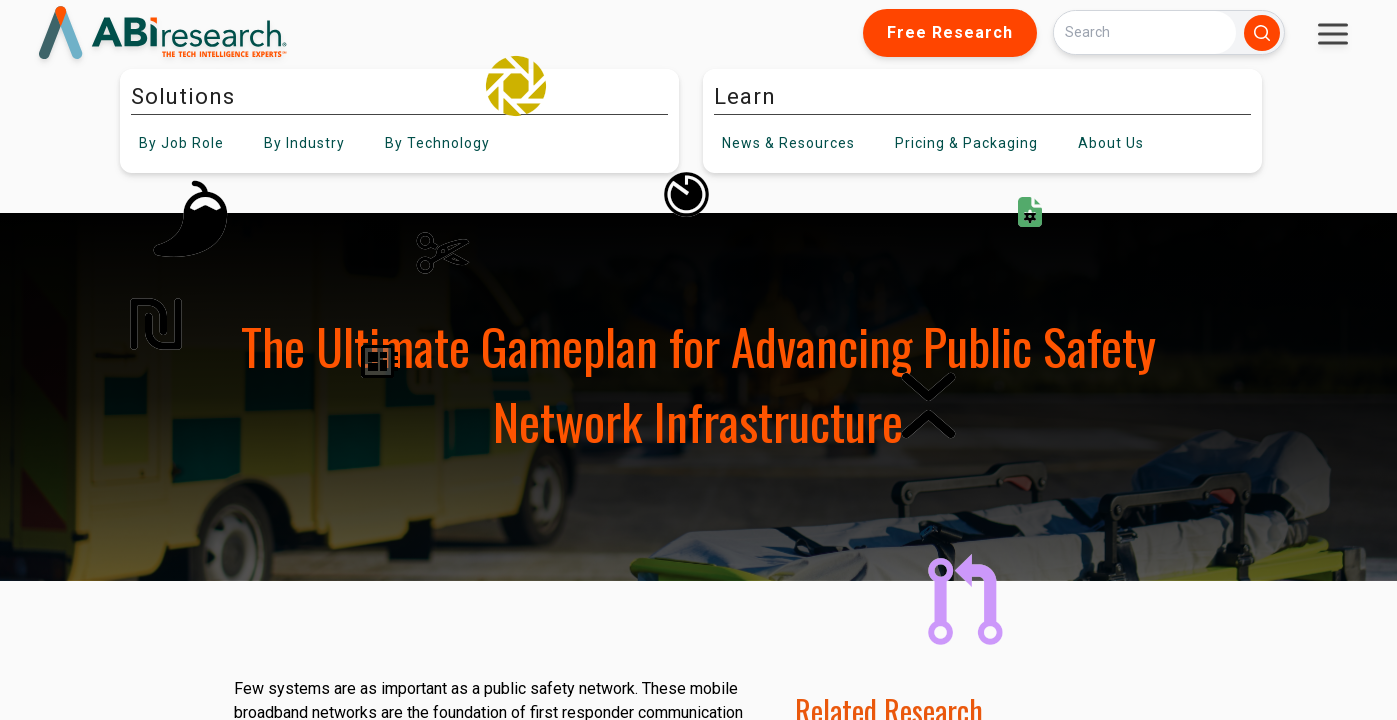 This screenshot has height=720, width=1397. I want to click on adjust camera aperture settings, so click(516, 86).